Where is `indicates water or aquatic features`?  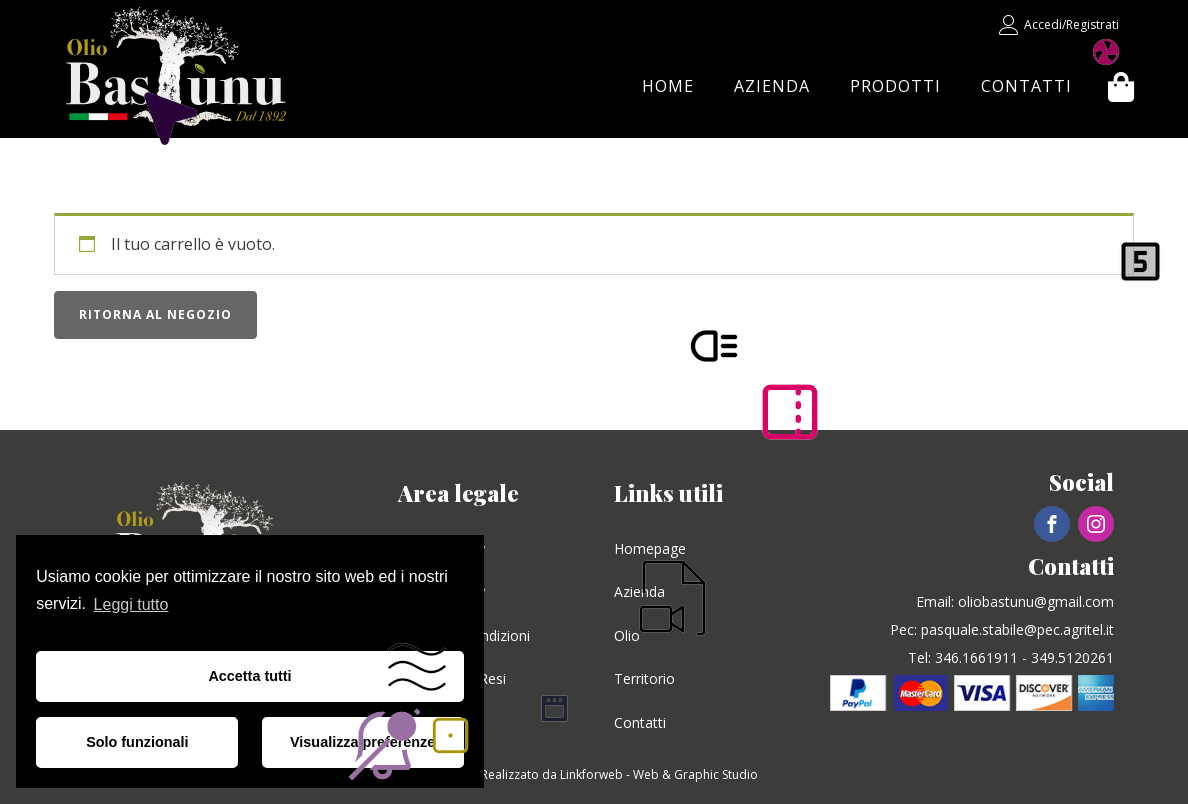 indicates water or aquatic features is located at coordinates (417, 667).